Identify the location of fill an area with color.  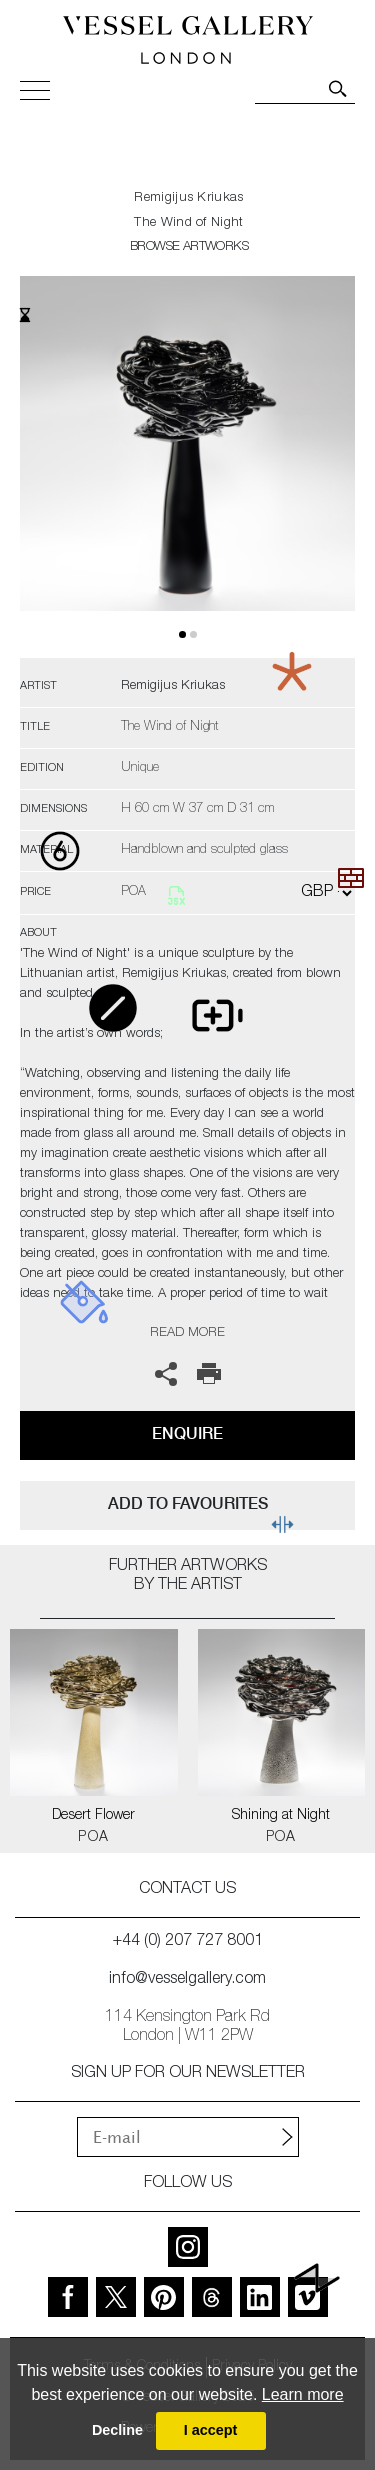
(83, 1303).